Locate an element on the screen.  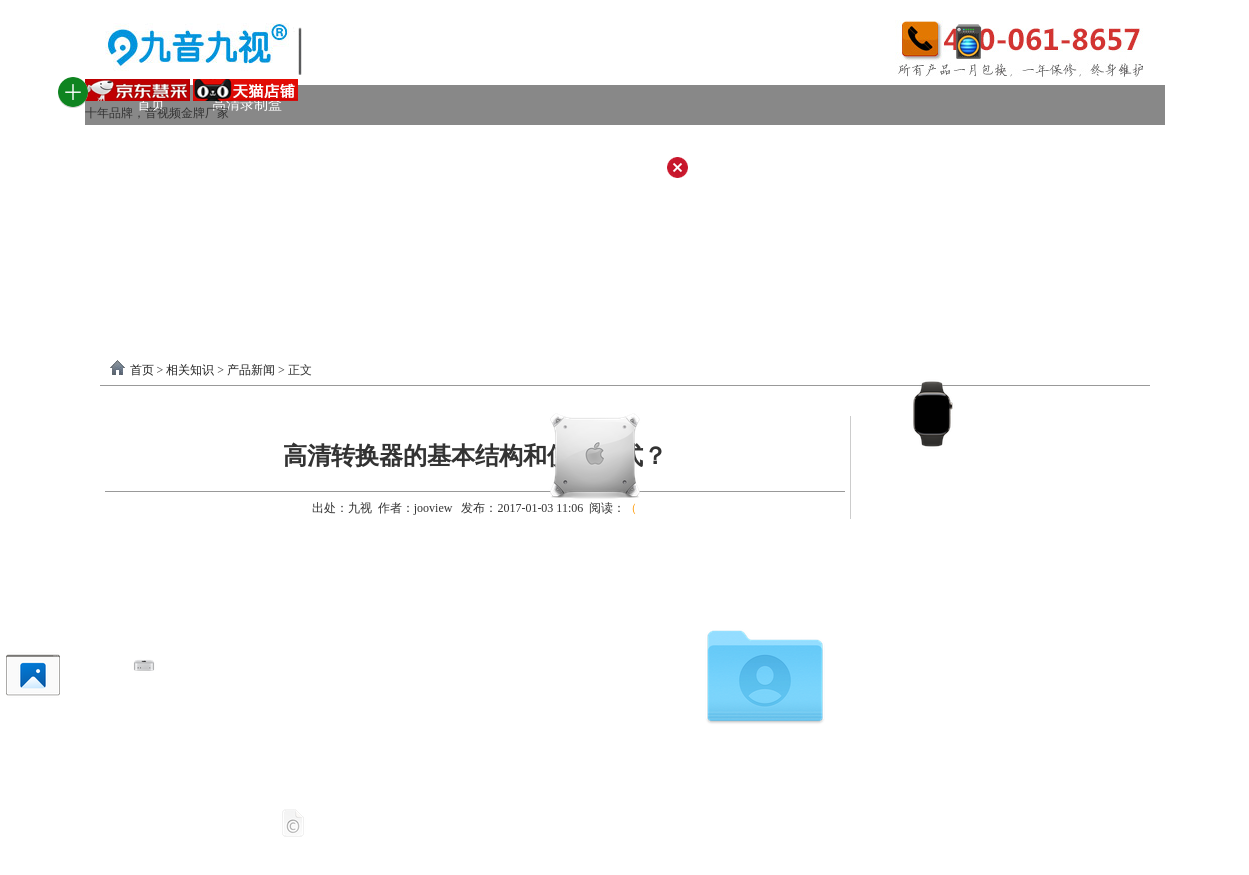
access your favorites folder in the media library is located at coordinates (91, 480).